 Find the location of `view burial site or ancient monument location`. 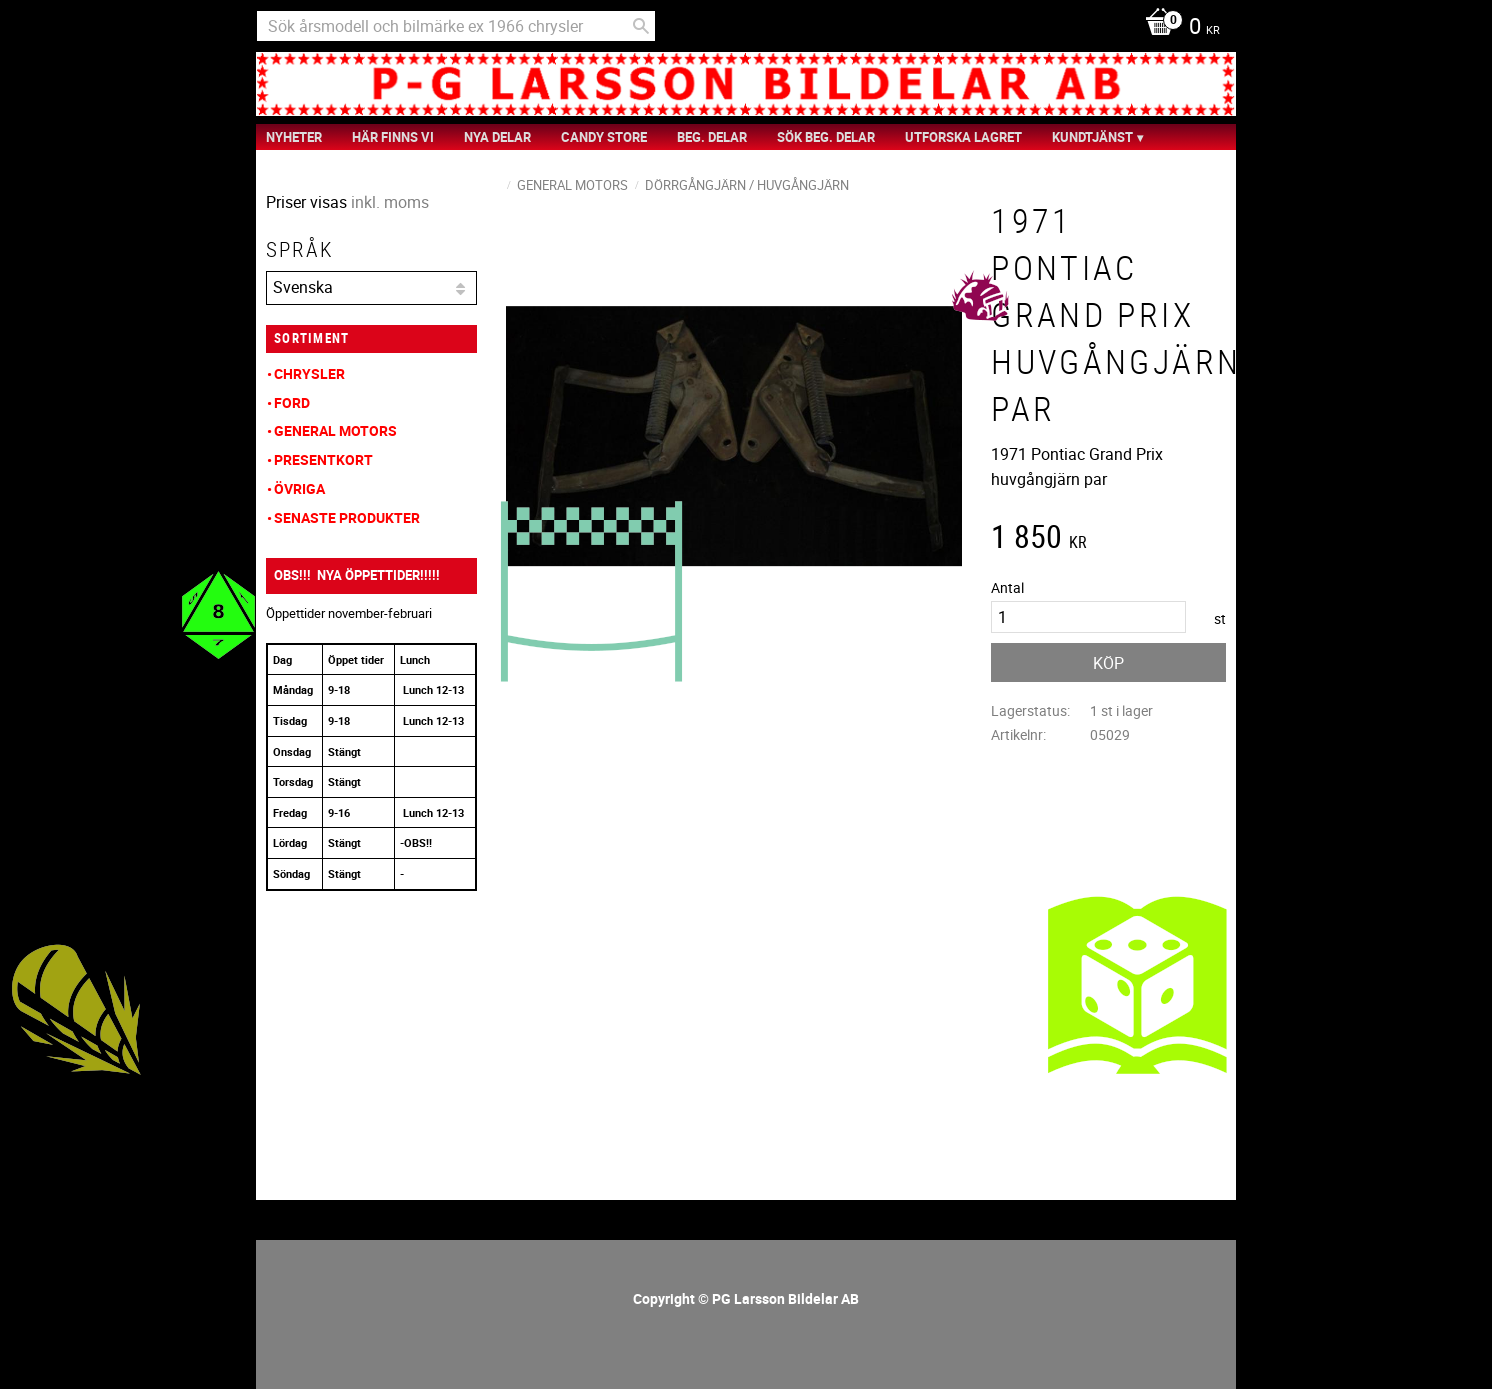

view burial site or ancient monument location is located at coordinates (980, 295).